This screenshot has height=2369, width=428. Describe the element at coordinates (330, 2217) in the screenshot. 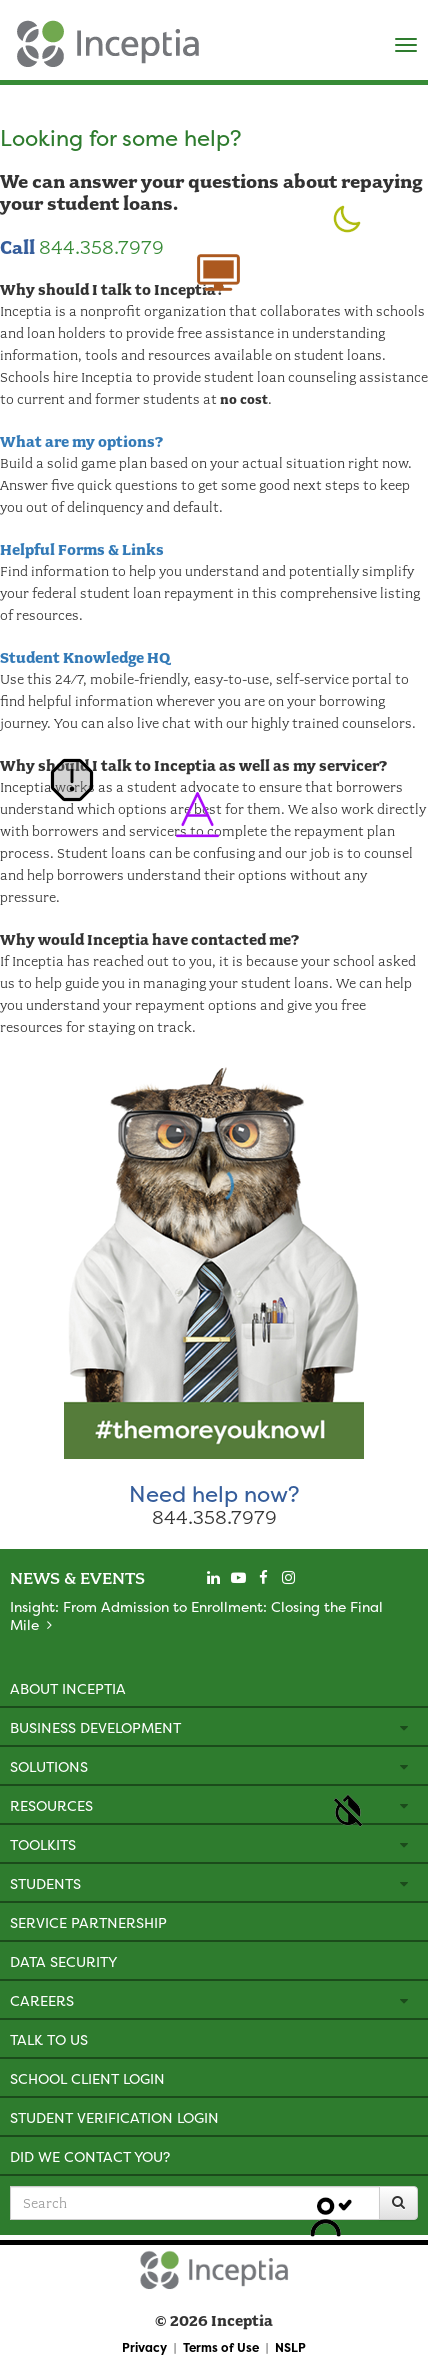

I see `user verification complete` at that location.